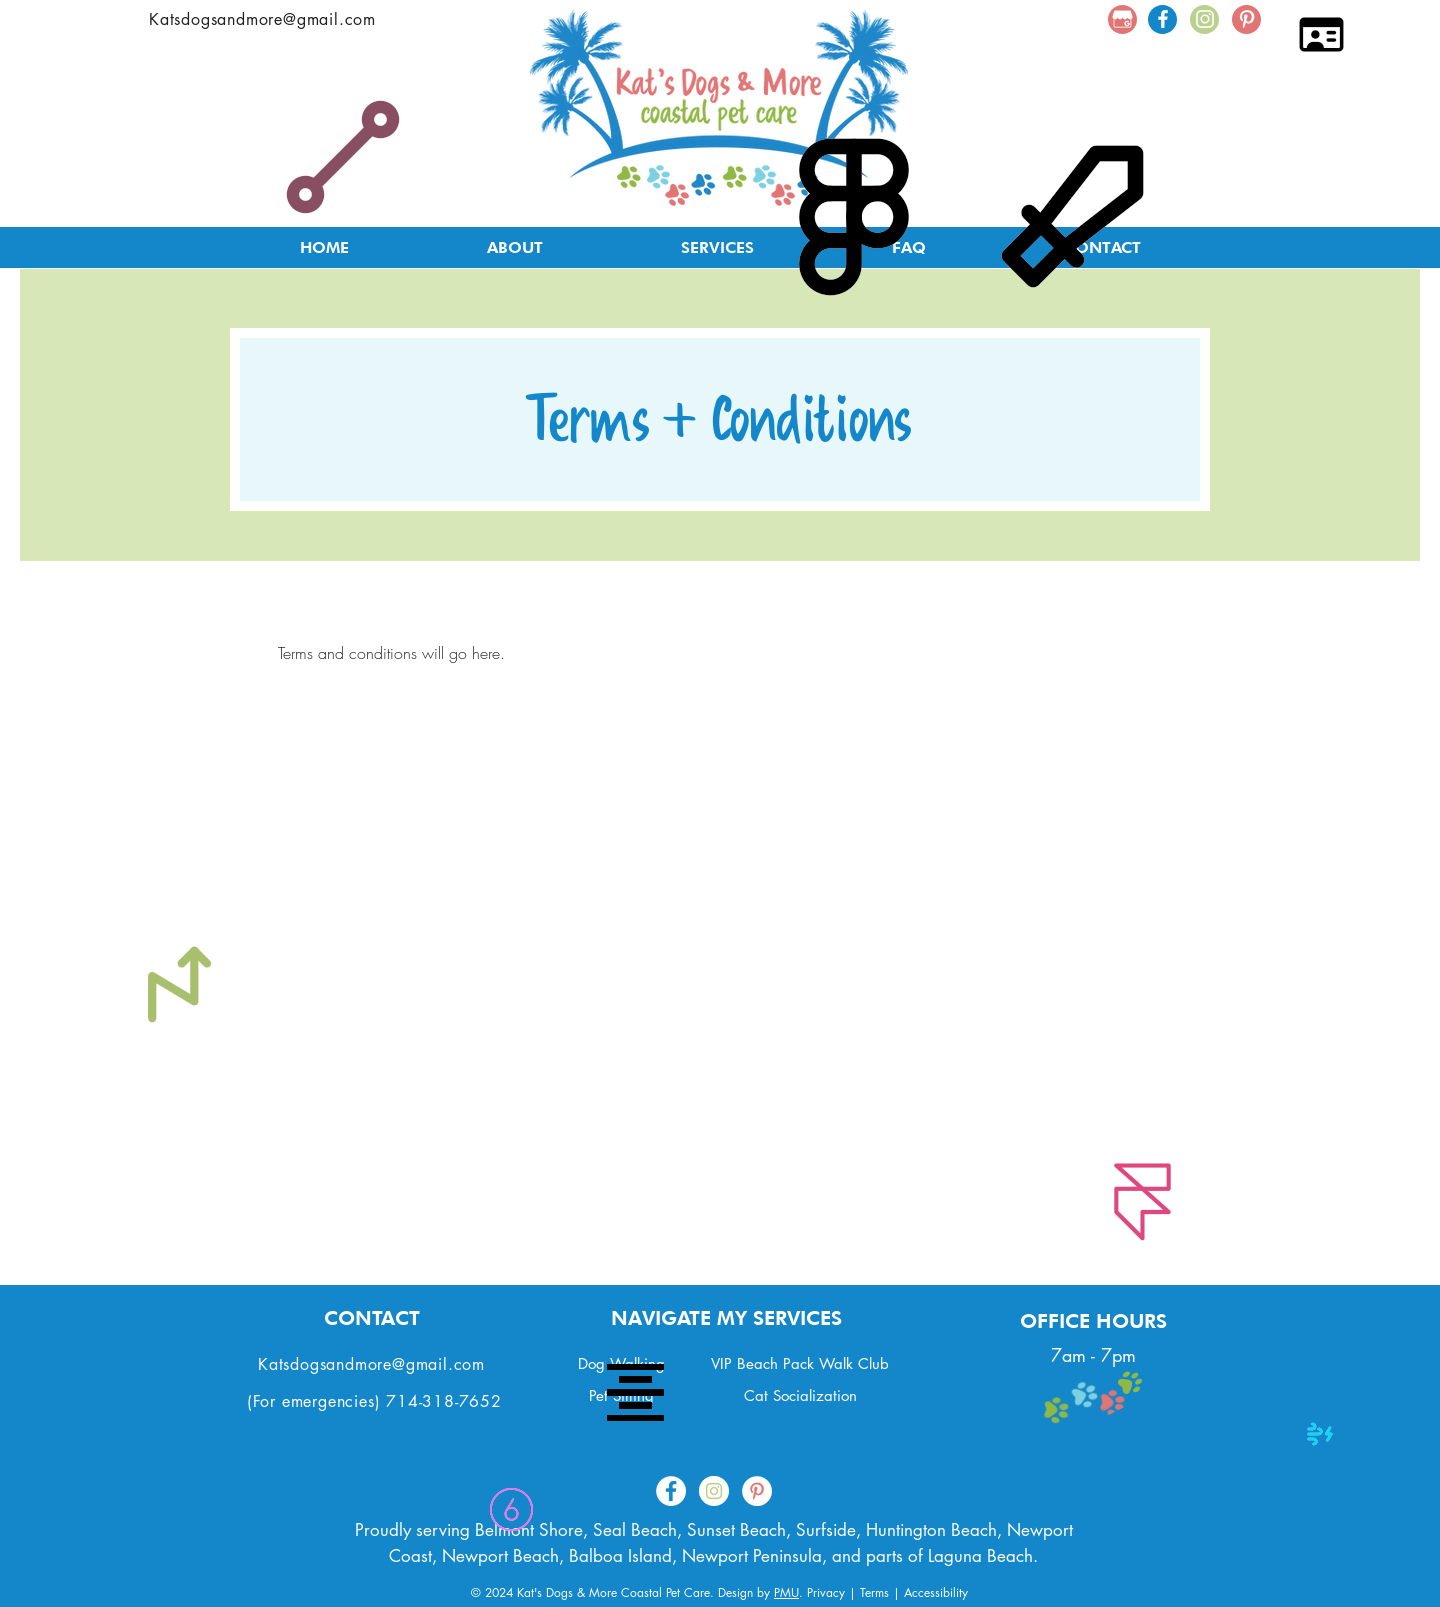  Describe the element at coordinates (343, 157) in the screenshot. I see `draw a straight line between two points` at that location.